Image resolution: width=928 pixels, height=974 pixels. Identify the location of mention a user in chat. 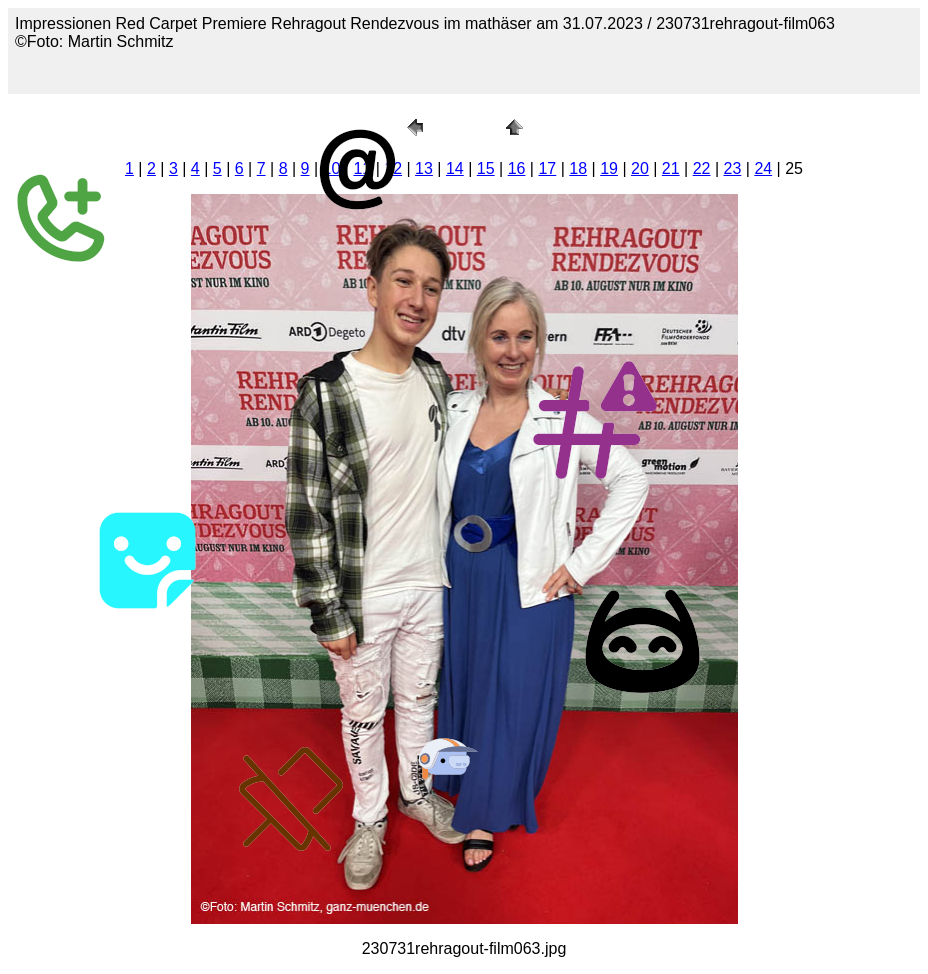
(357, 169).